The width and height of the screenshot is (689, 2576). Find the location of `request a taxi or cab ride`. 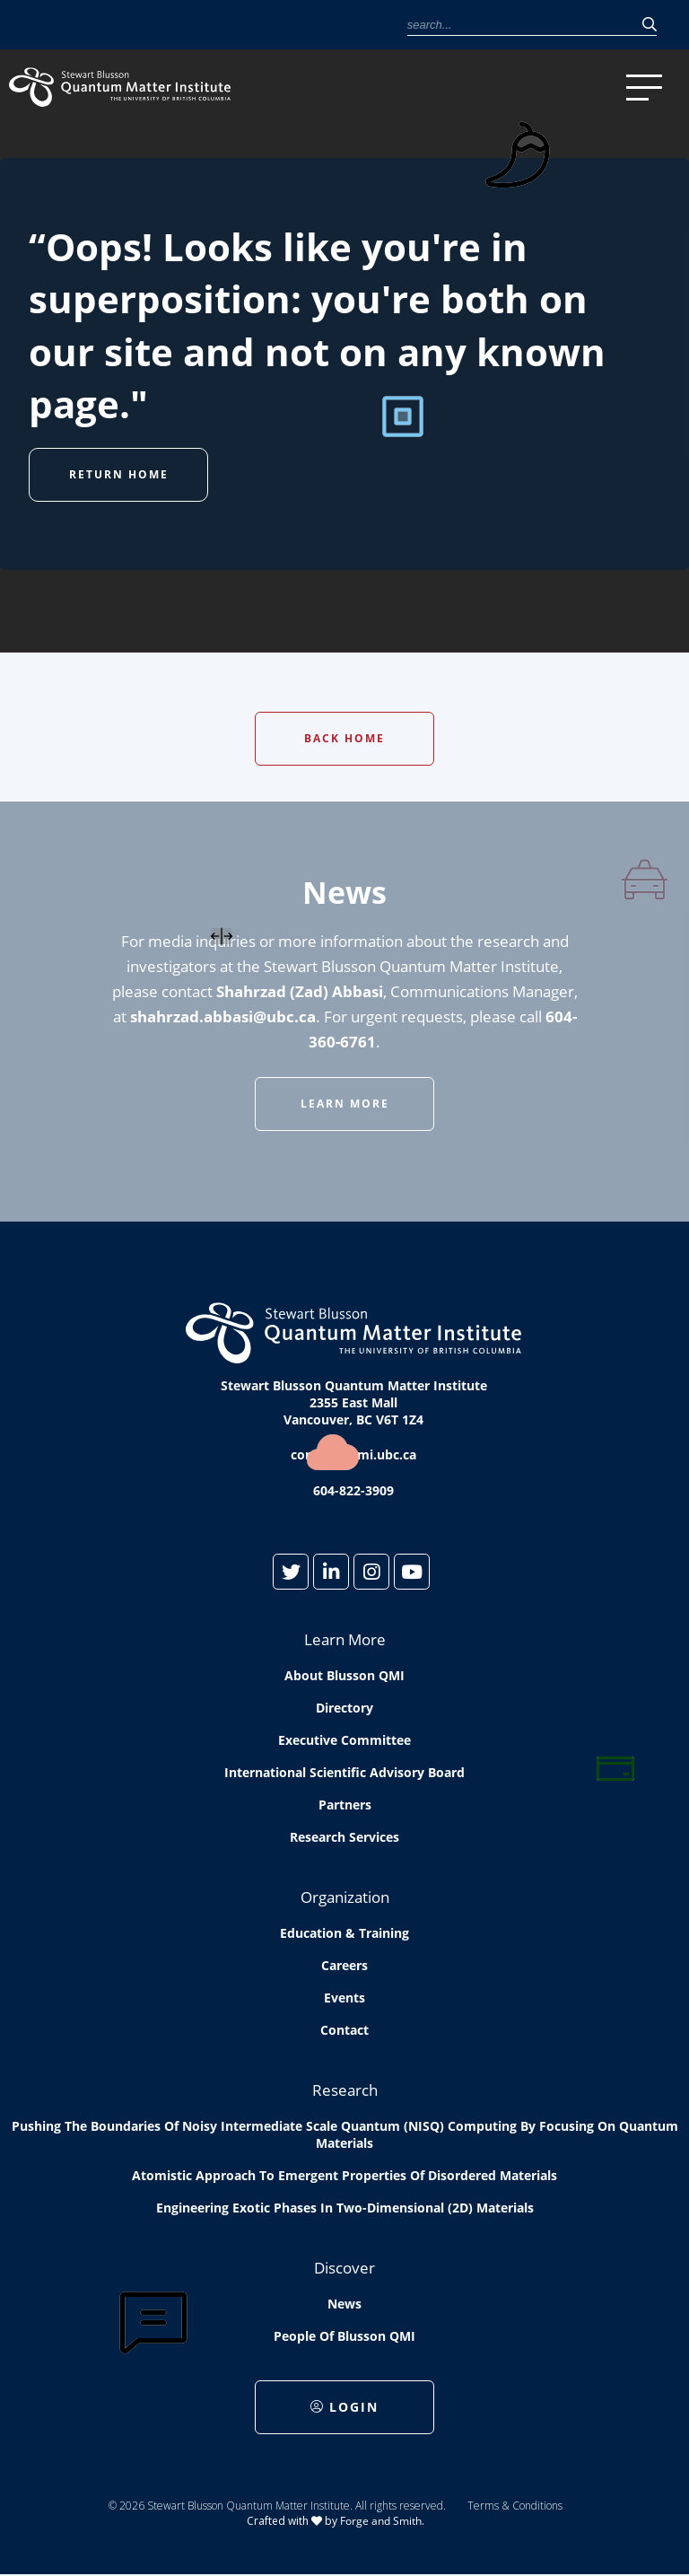

request a taxi or cab ride is located at coordinates (644, 882).